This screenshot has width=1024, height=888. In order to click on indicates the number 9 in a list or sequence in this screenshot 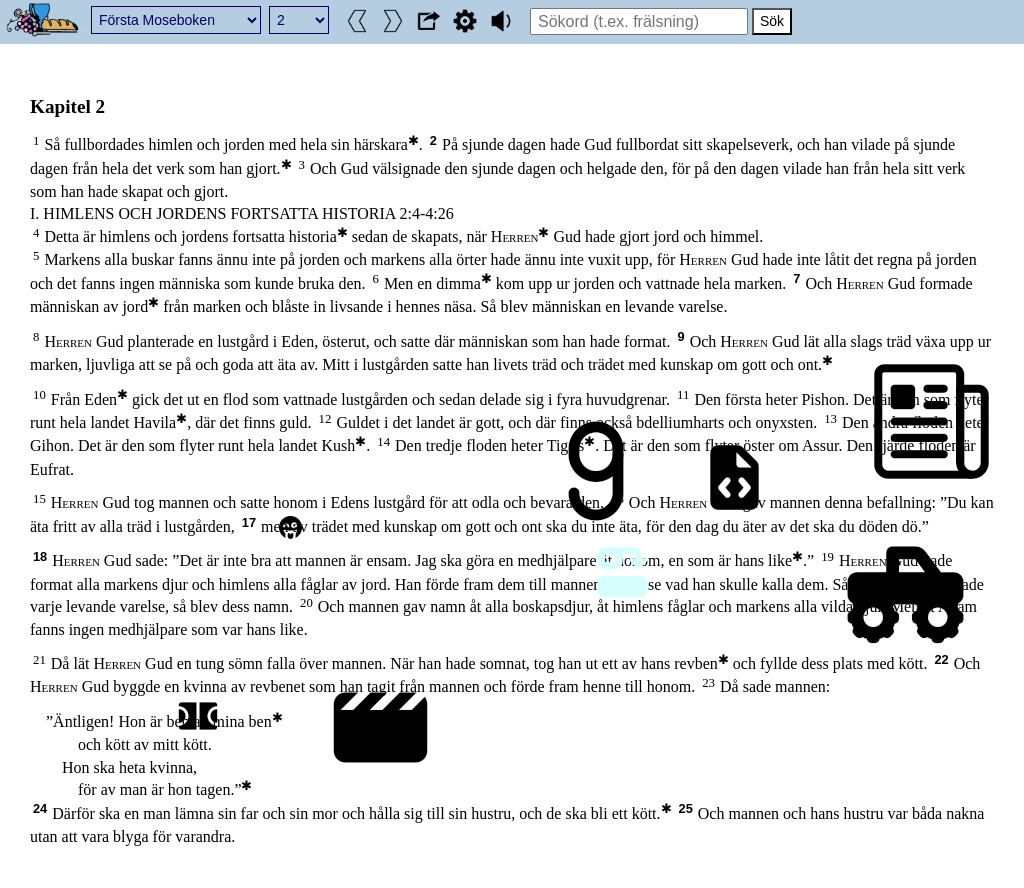, I will do `click(596, 471)`.